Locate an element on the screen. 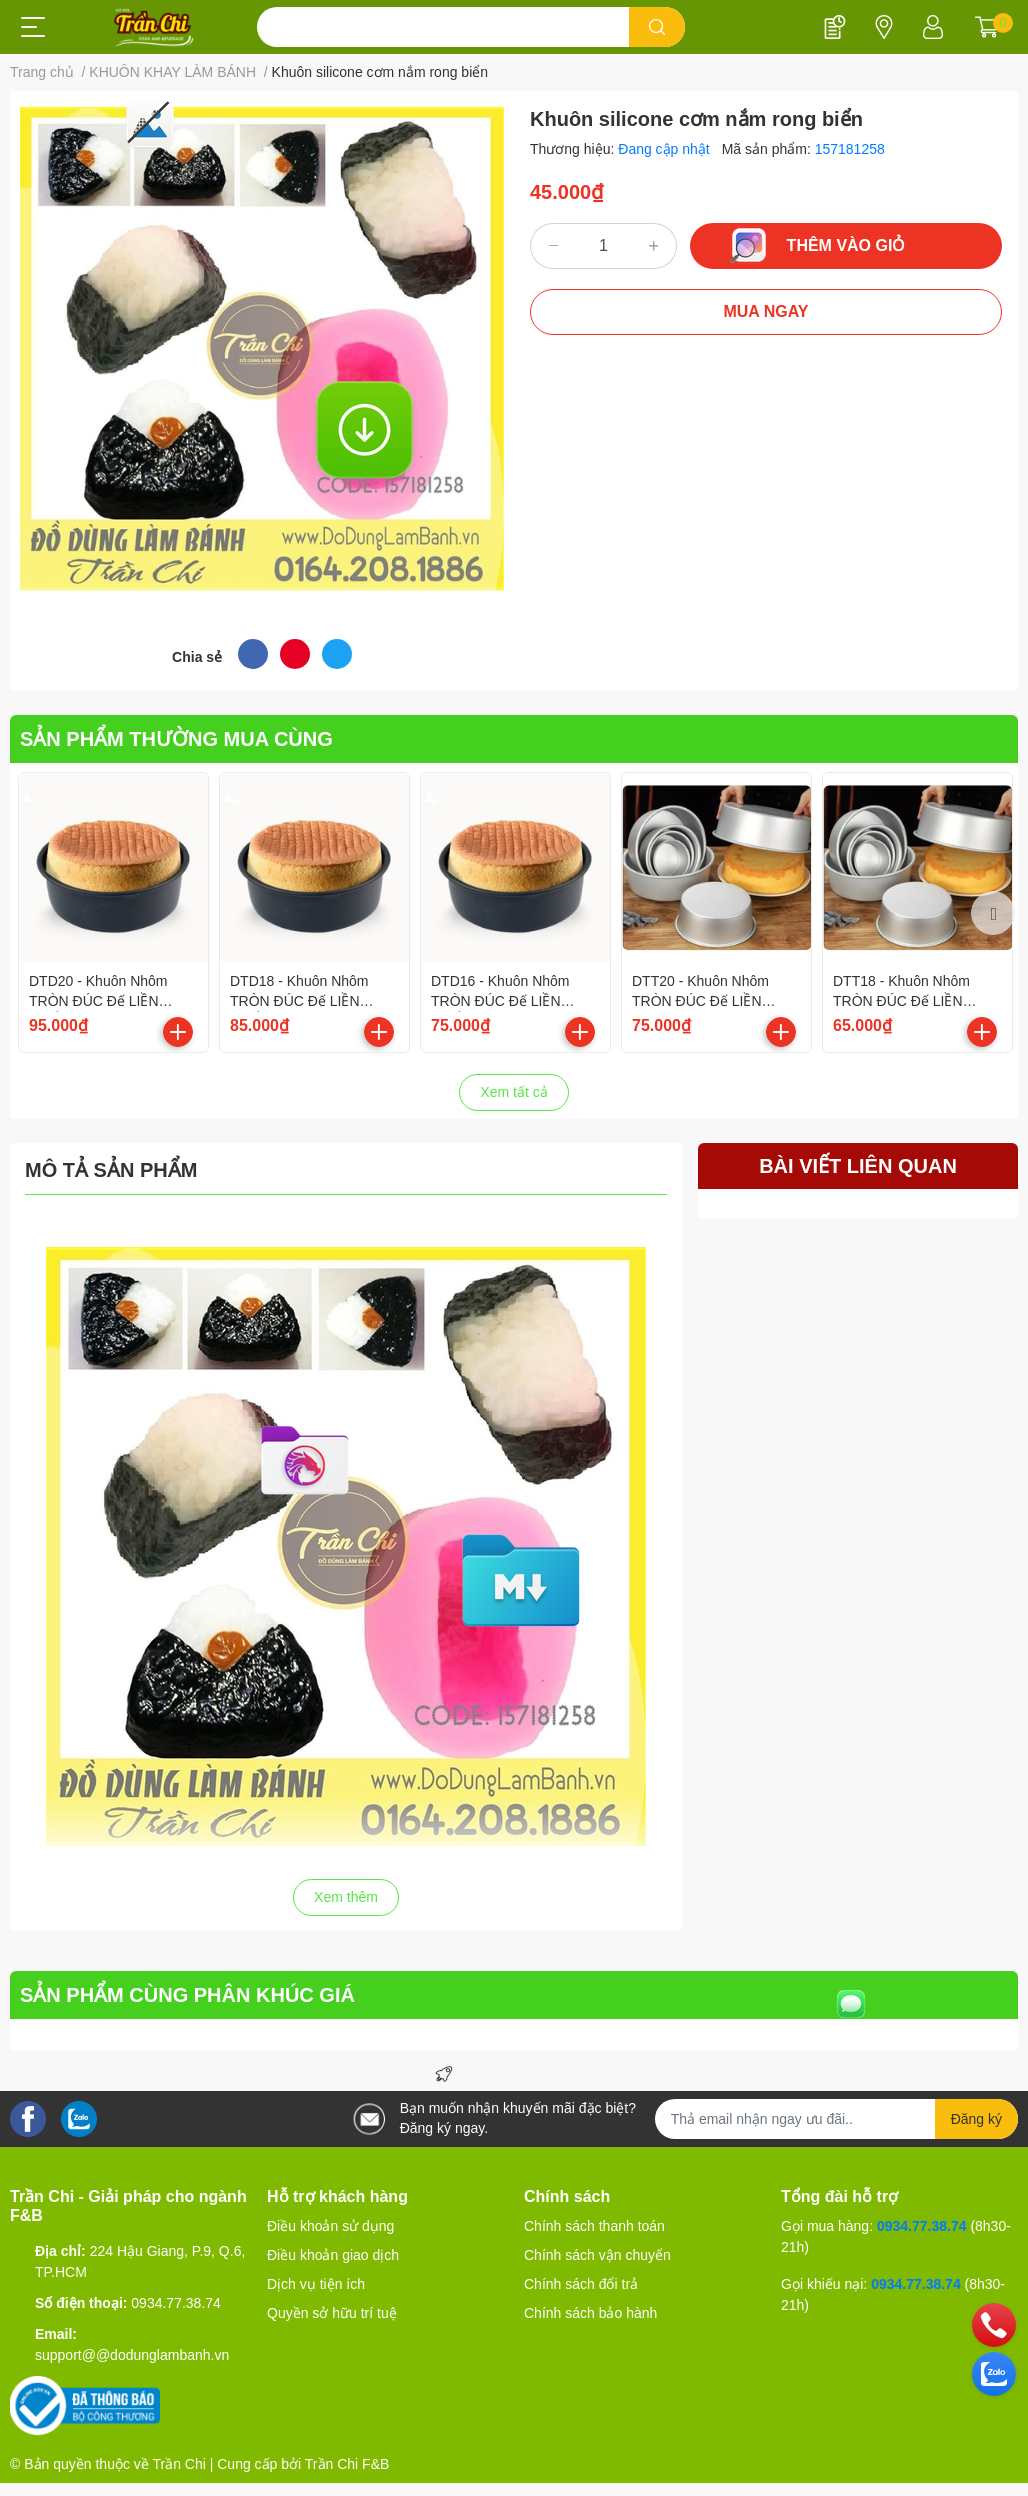 The width and height of the screenshot is (1028, 2496). launch applications or open app drawer is located at coordinates (444, 2074).